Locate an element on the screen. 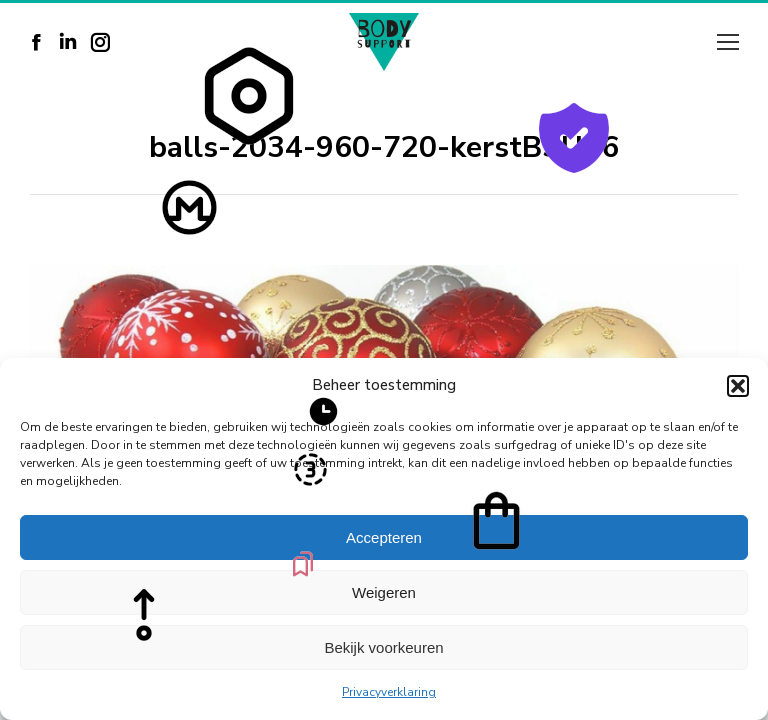  access settings or preferences is located at coordinates (249, 96).